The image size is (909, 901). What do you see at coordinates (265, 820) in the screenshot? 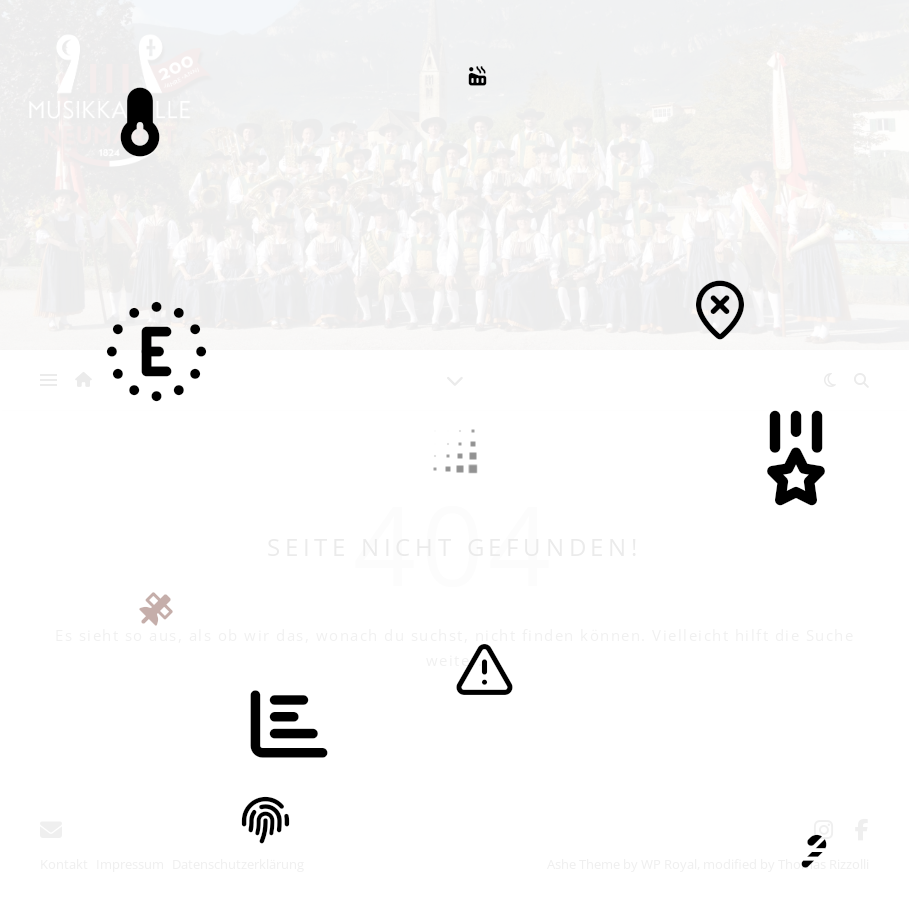
I see `authenticate with biometric fingerprint` at bounding box center [265, 820].